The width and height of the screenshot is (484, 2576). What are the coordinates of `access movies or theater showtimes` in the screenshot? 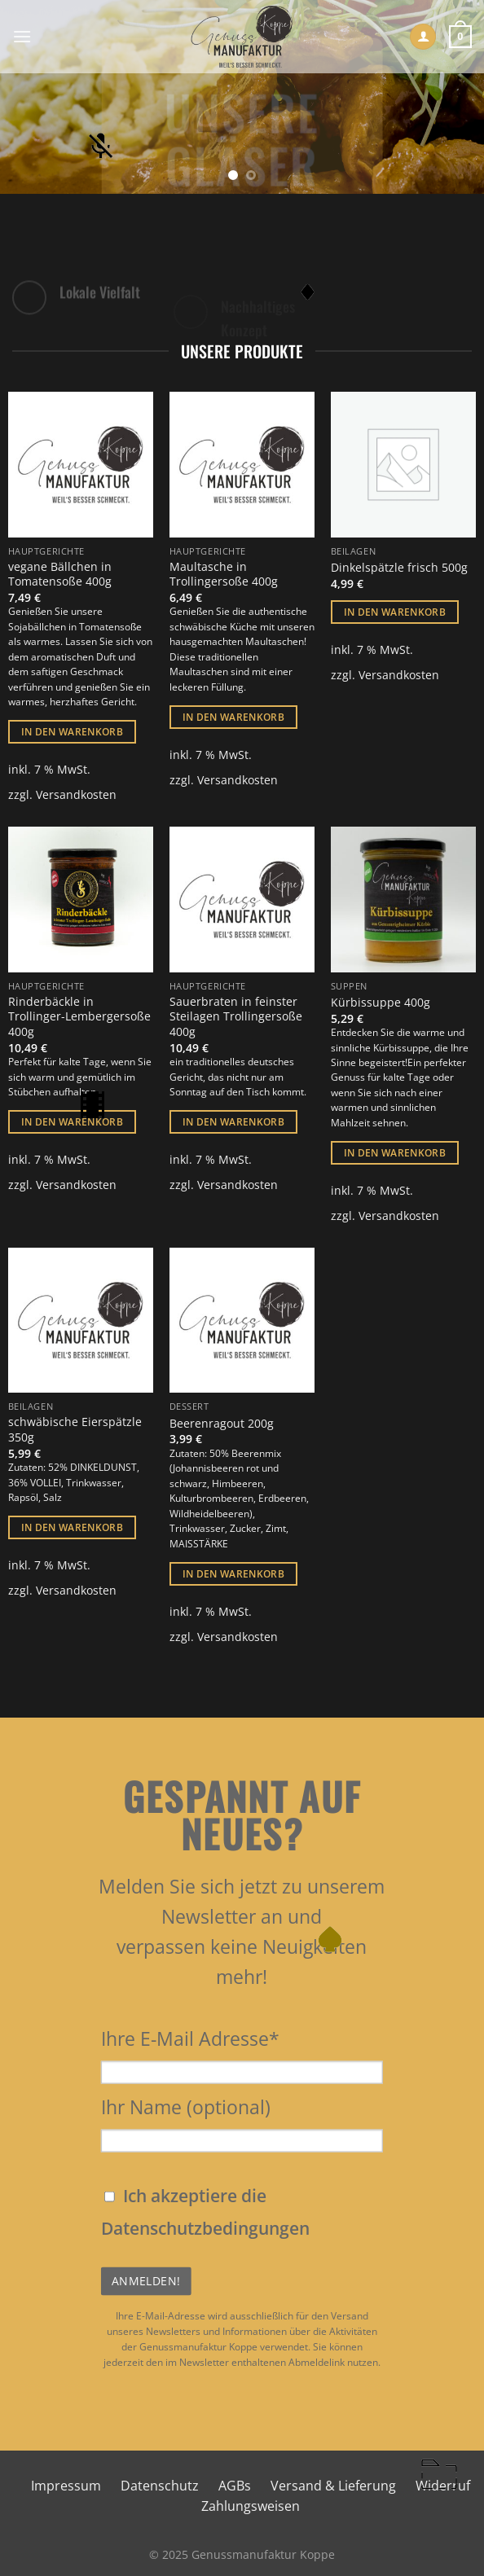 It's located at (92, 1104).